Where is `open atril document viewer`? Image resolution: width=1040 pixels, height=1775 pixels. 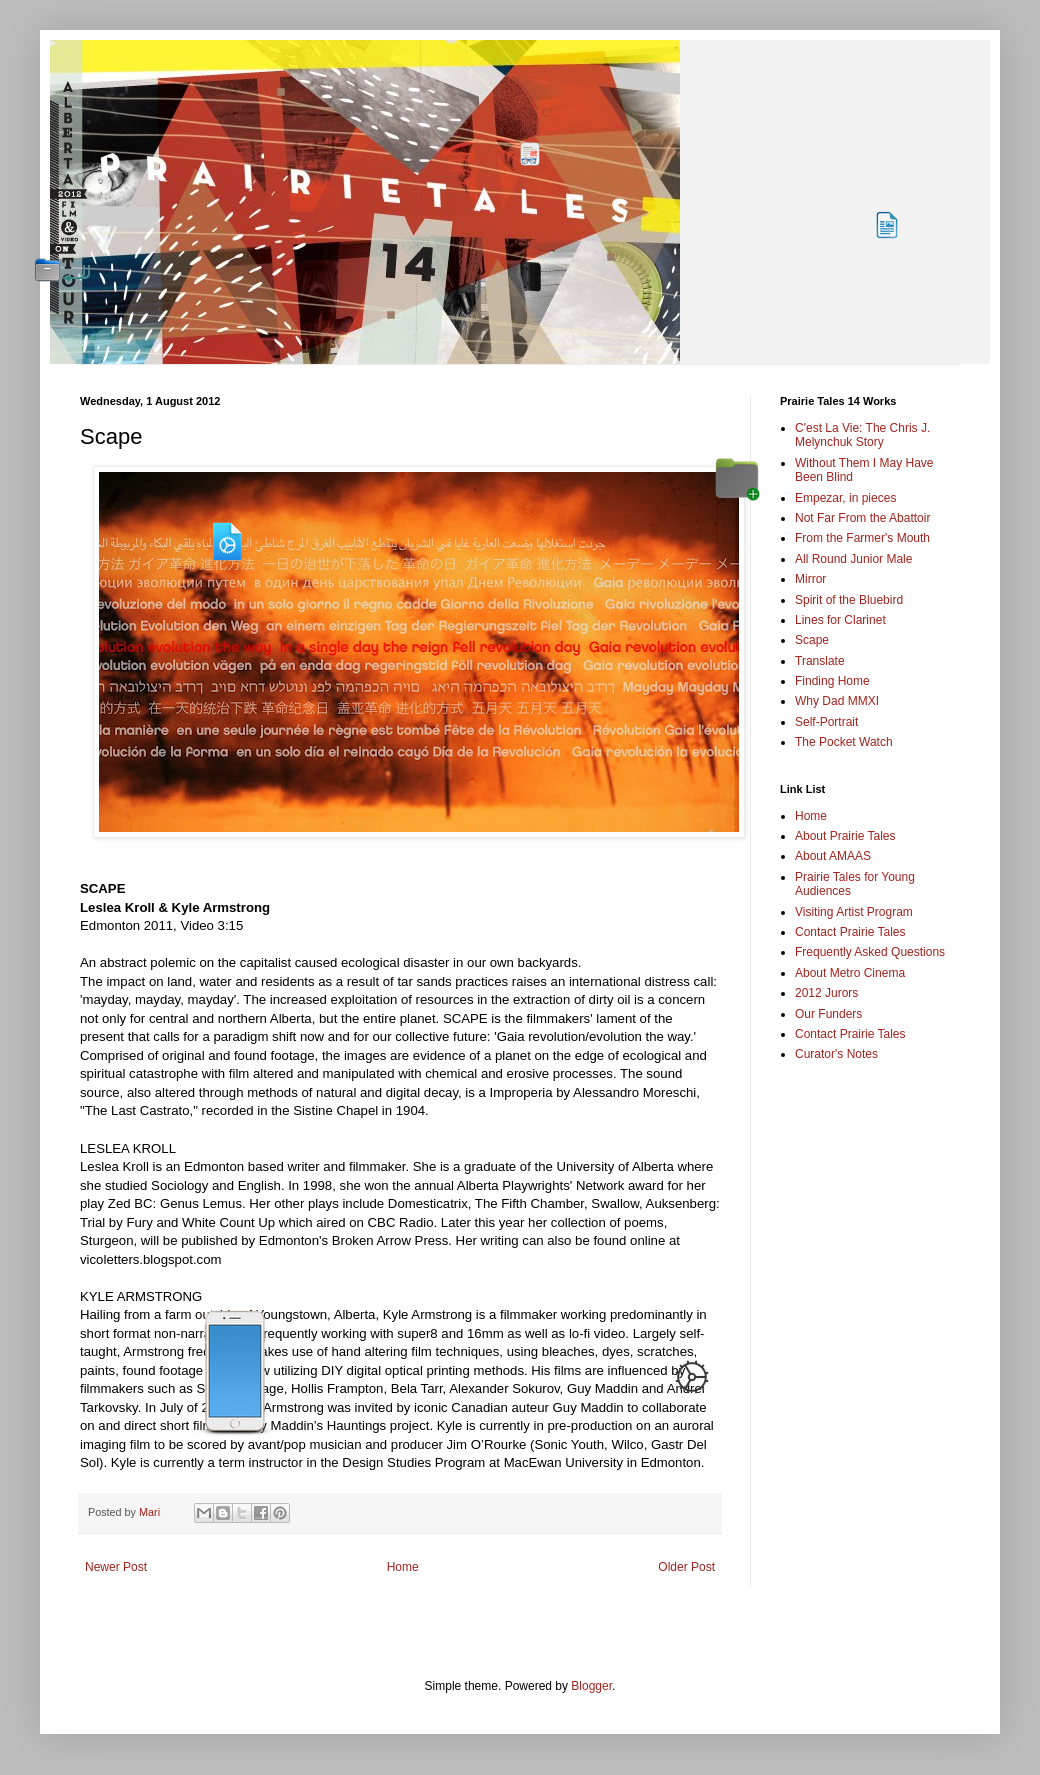 open atril document viewer is located at coordinates (530, 154).